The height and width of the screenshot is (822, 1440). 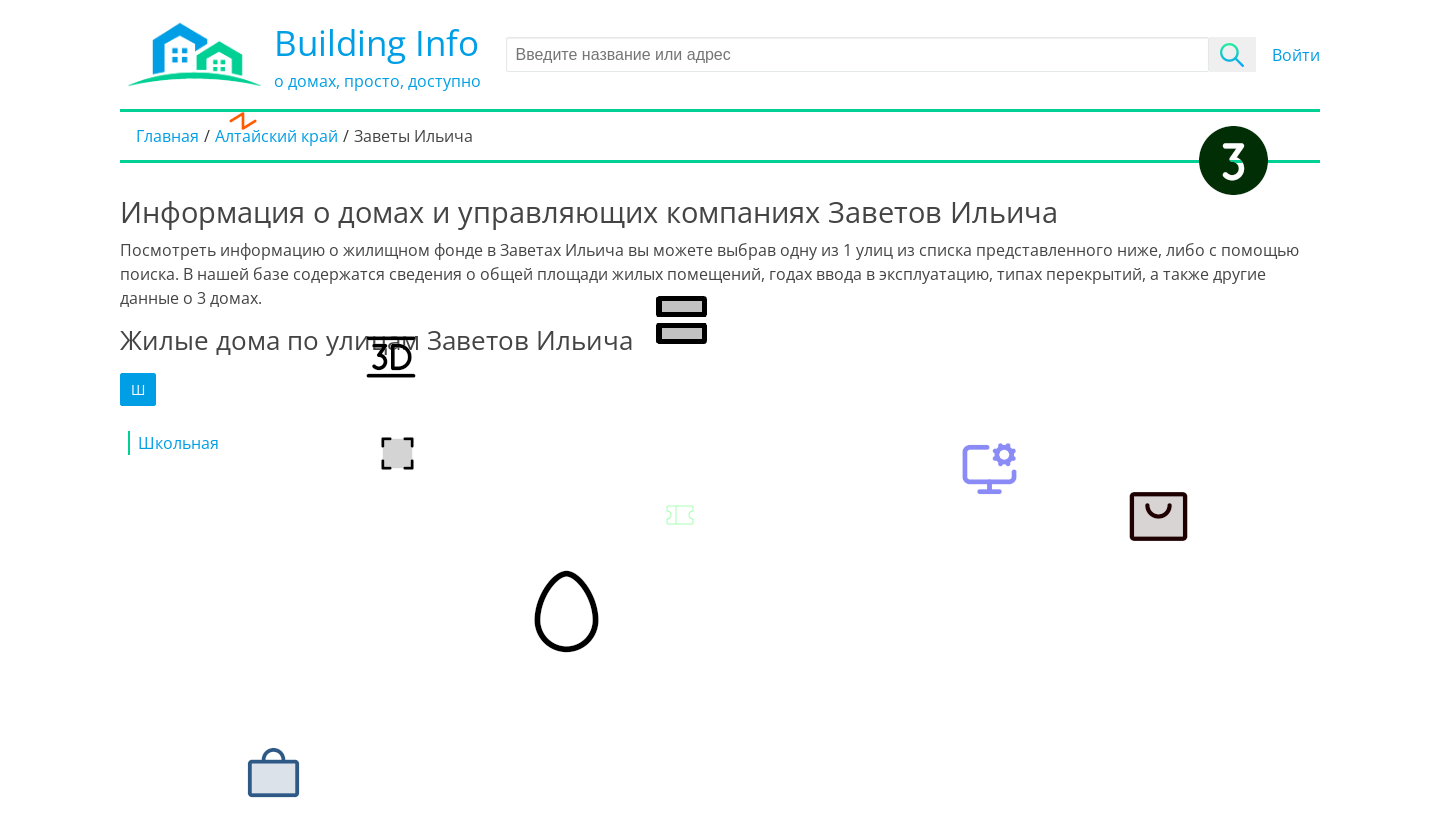 What do you see at coordinates (683, 320) in the screenshot?
I see `view agenda or schedule items` at bounding box center [683, 320].